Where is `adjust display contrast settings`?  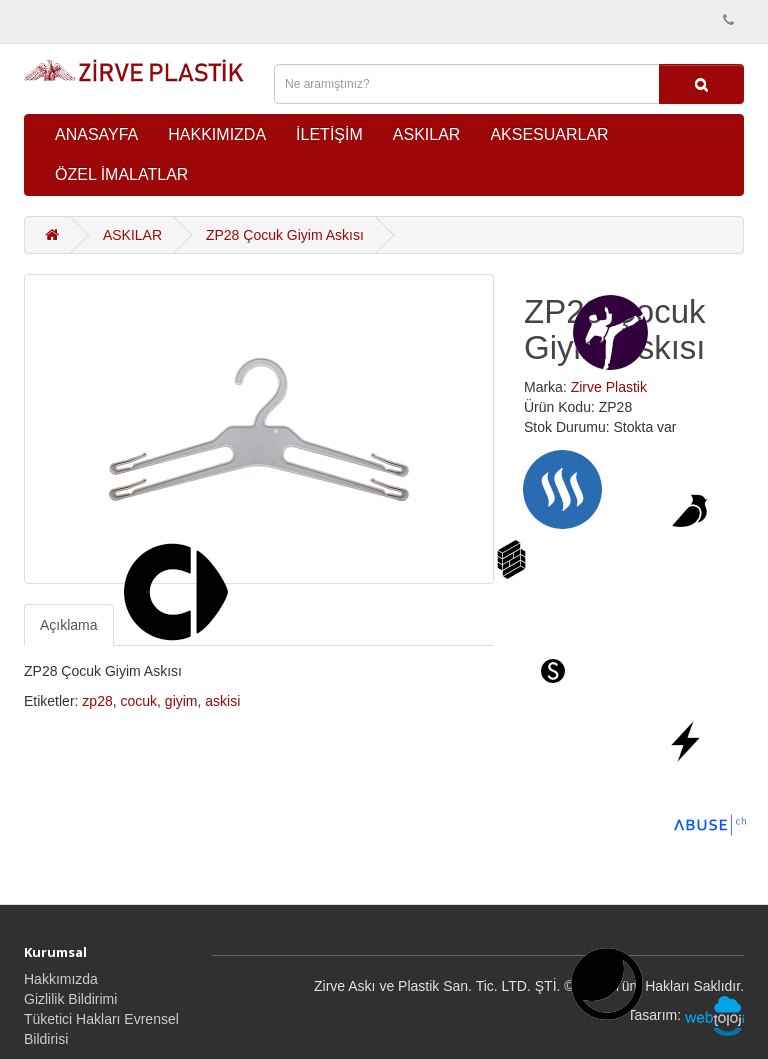 adjust display contrast settings is located at coordinates (607, 984).